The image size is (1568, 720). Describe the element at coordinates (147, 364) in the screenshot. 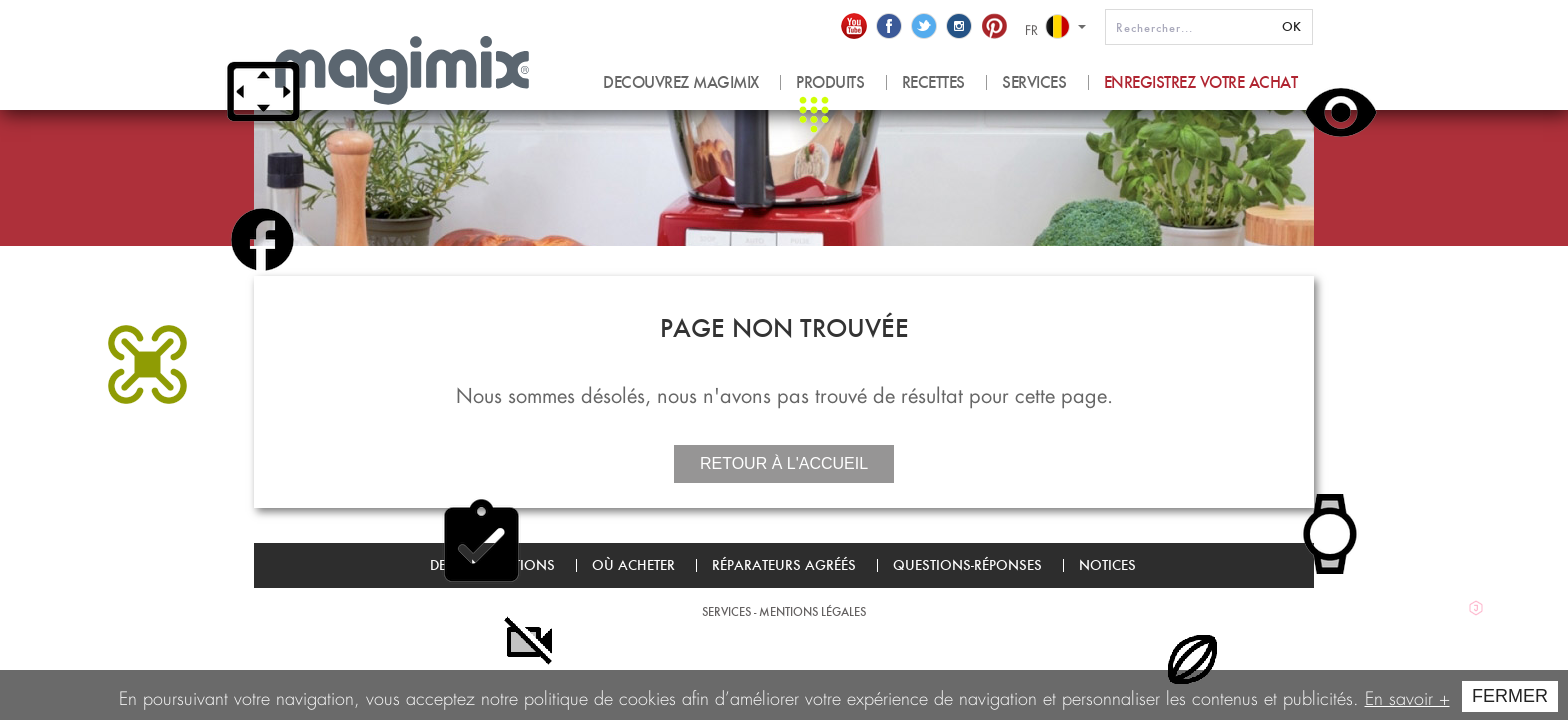

I see `access drone controls` at that location.